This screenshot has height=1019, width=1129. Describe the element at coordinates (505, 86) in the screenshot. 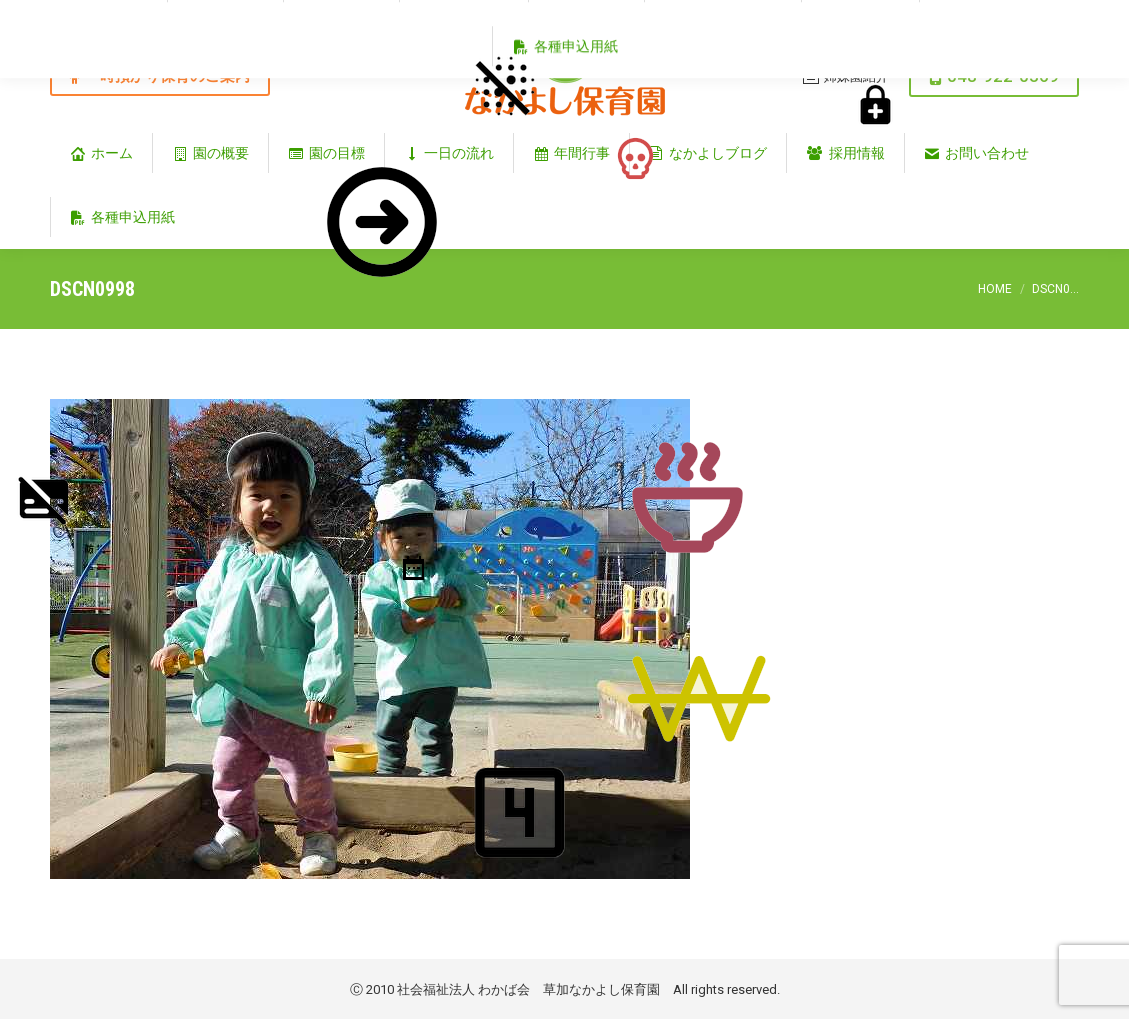

I see `disable blur effect` at that location.